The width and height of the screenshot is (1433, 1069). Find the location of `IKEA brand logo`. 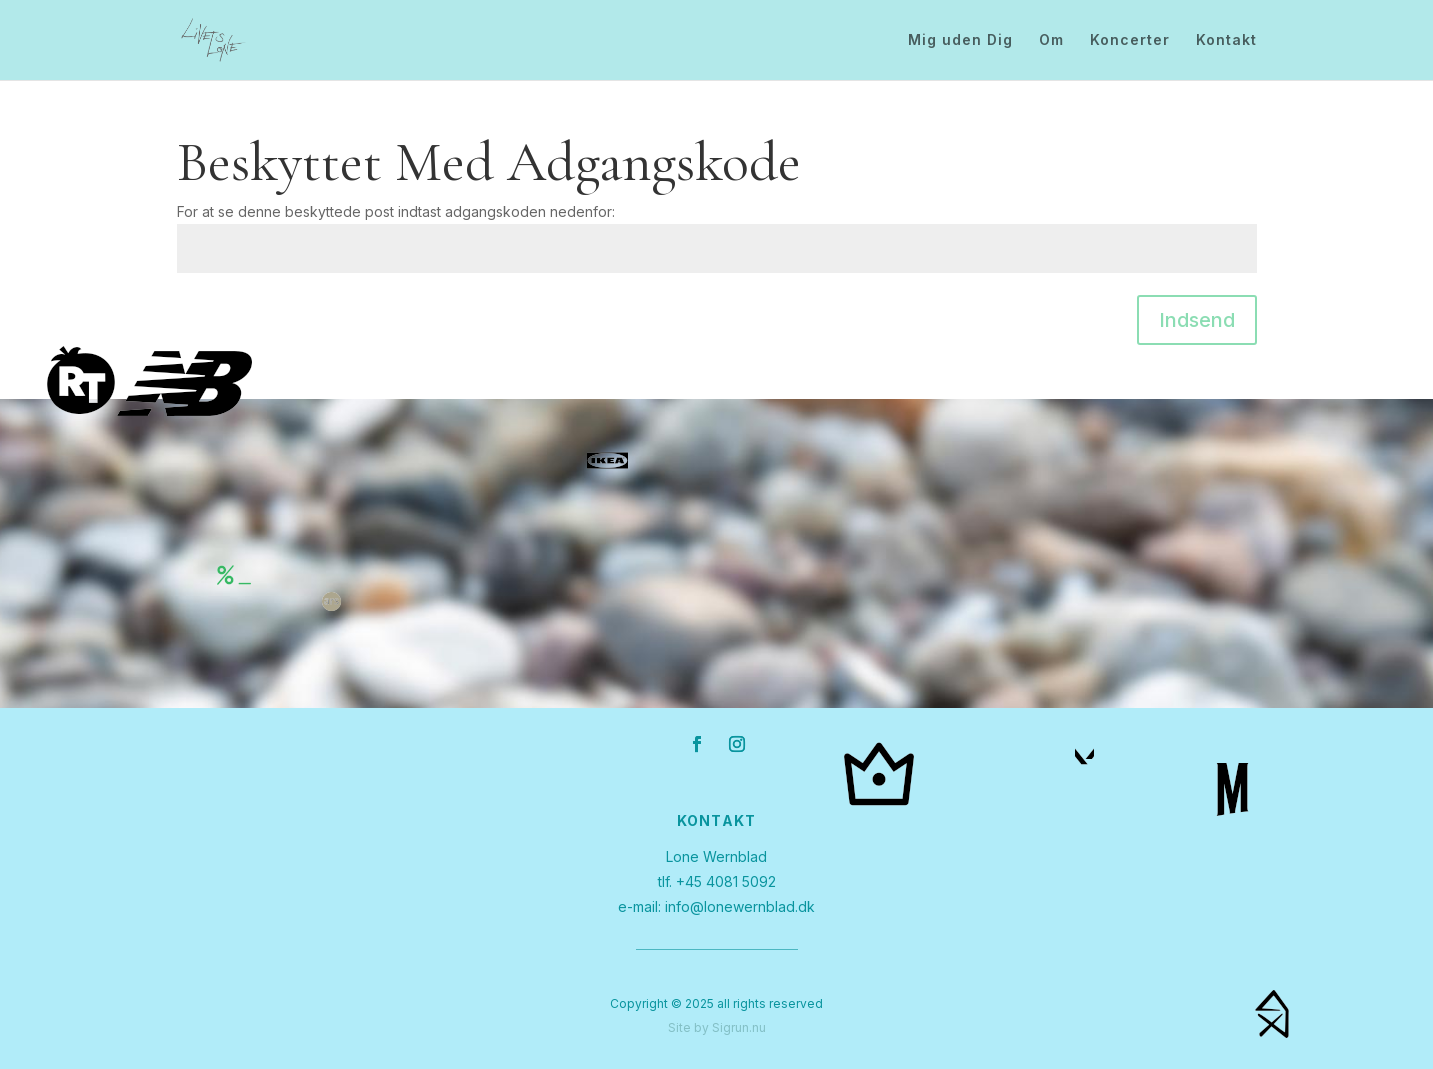

IKEA brand logo is located at coordinates (607, 460).